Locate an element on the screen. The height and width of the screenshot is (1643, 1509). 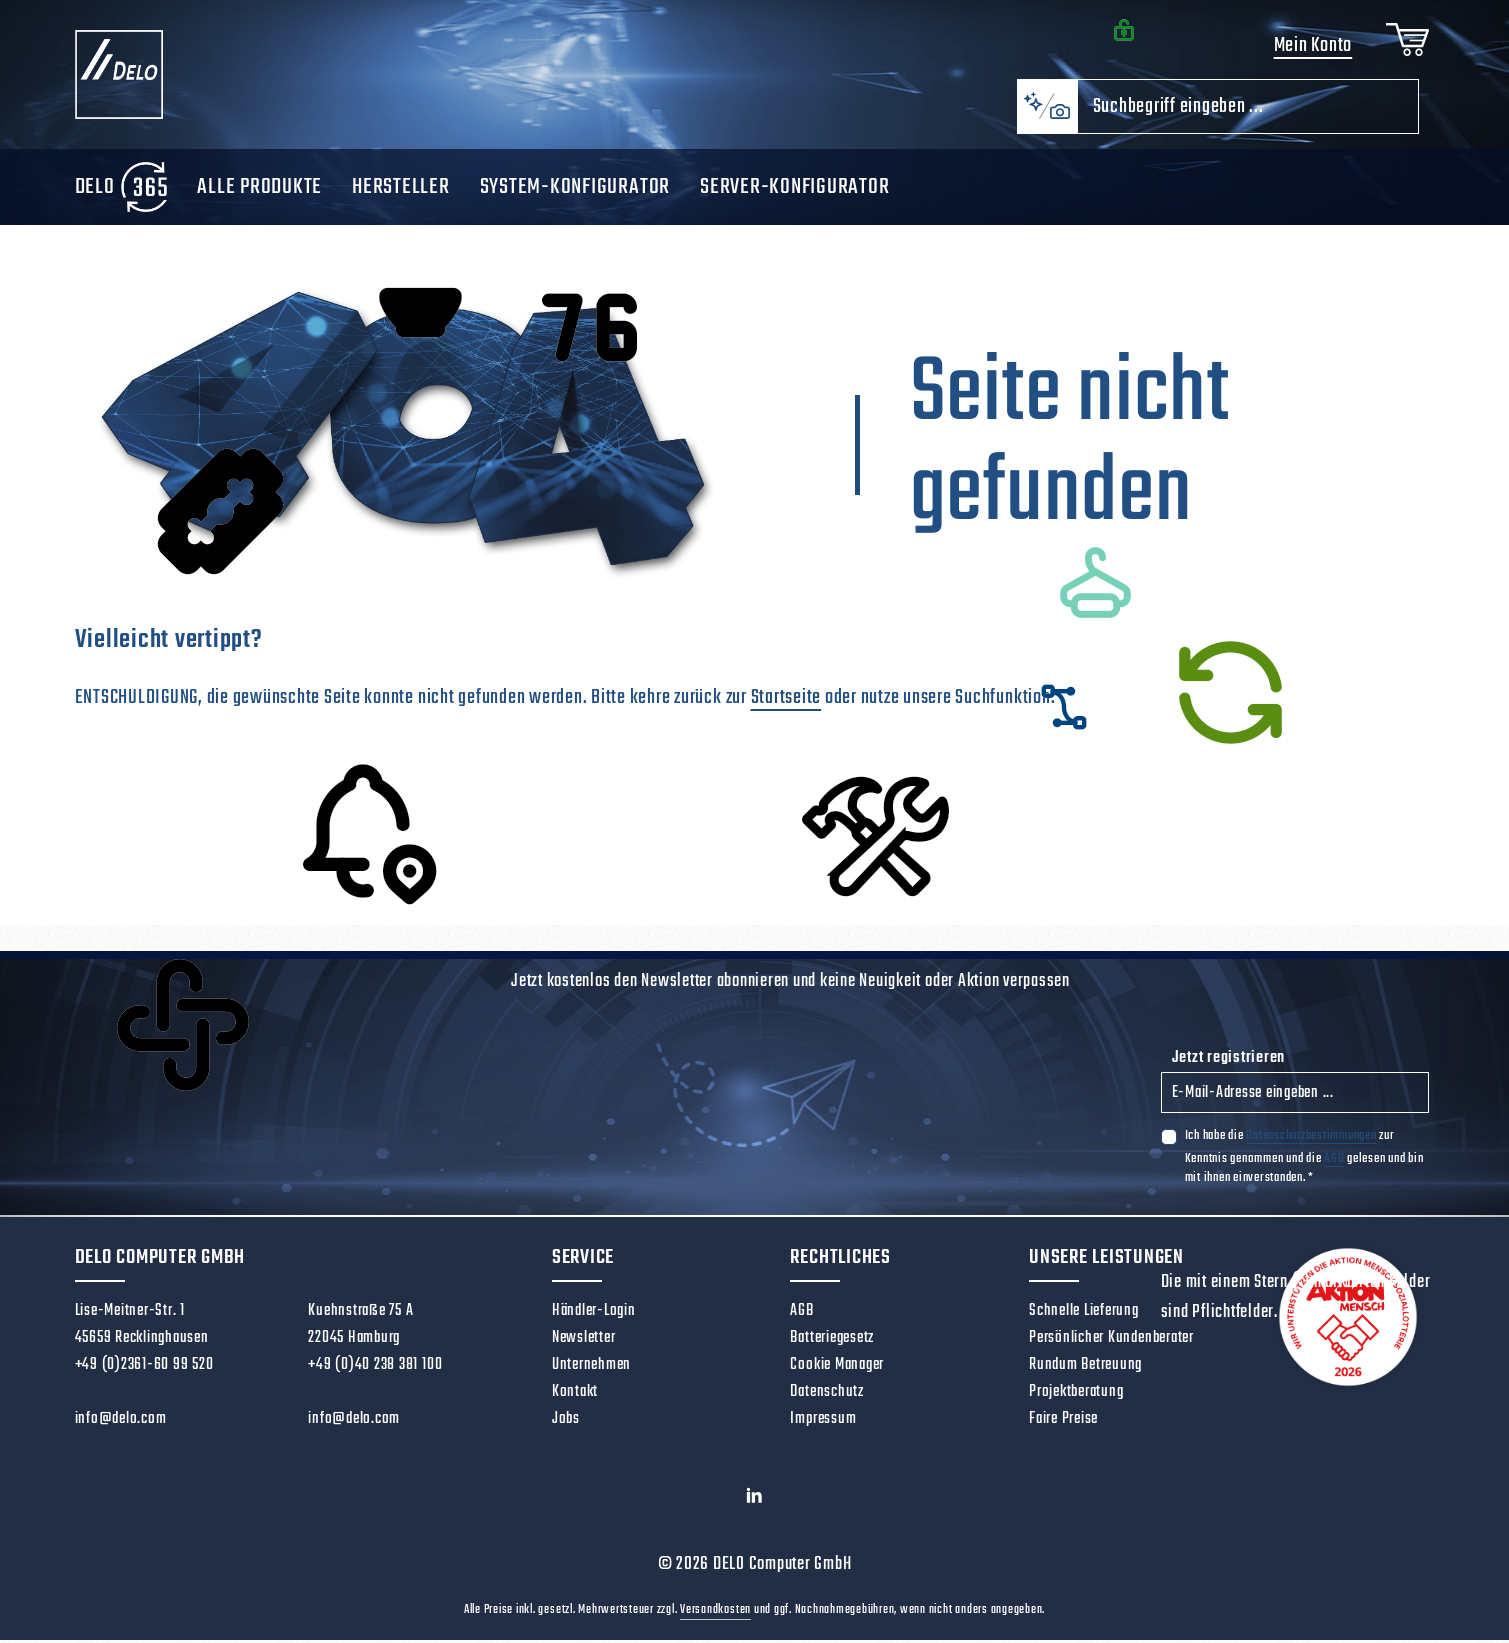
indicates item number 76 in a list or sequence is located at coordinates (589, 327).